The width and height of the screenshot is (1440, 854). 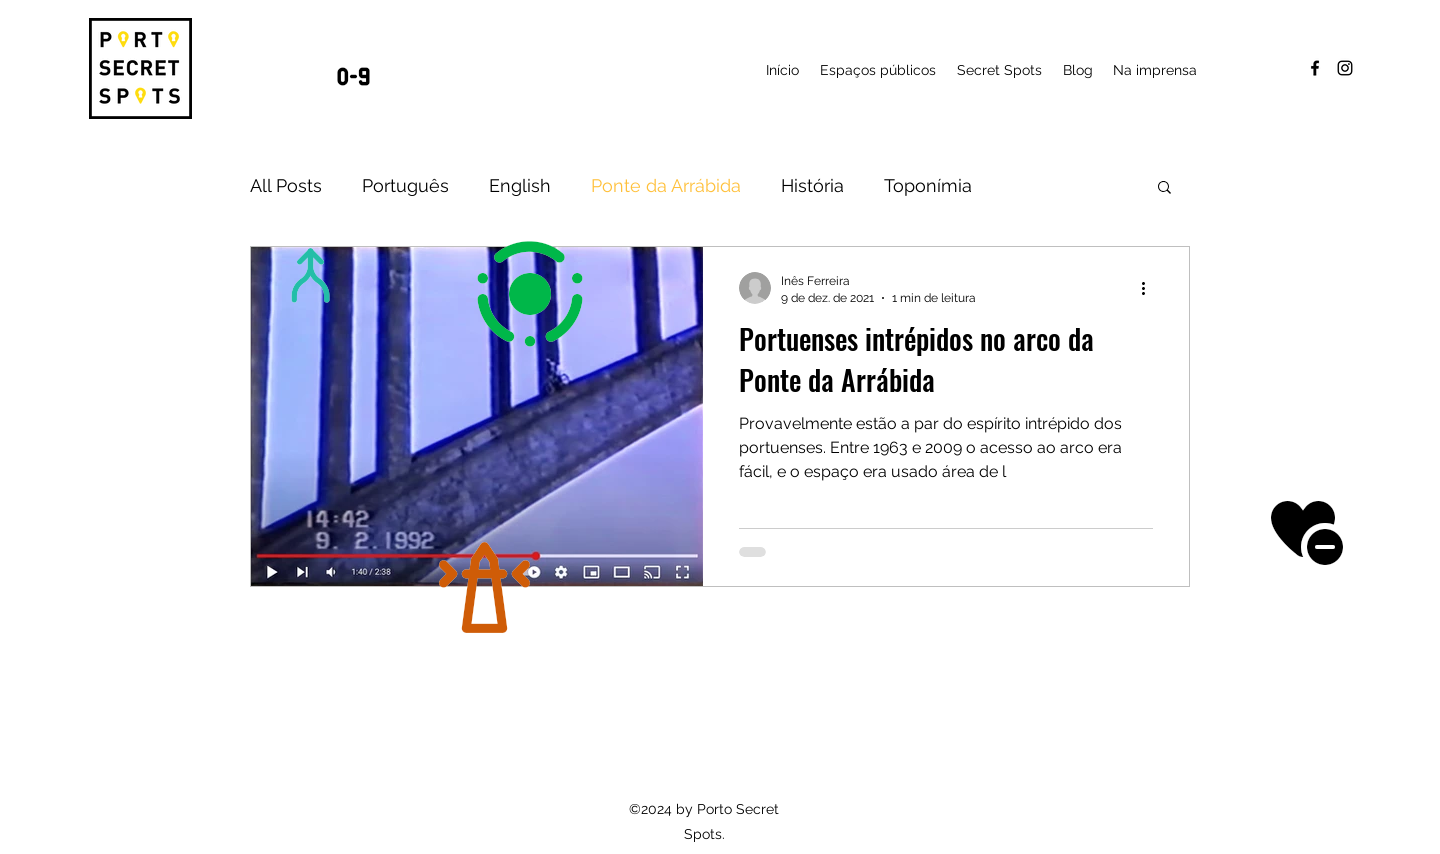 What do you see at coordinates (530, 294) in the screenshot?
I see `access science or chemistry features` at bounding box center [530, 294].